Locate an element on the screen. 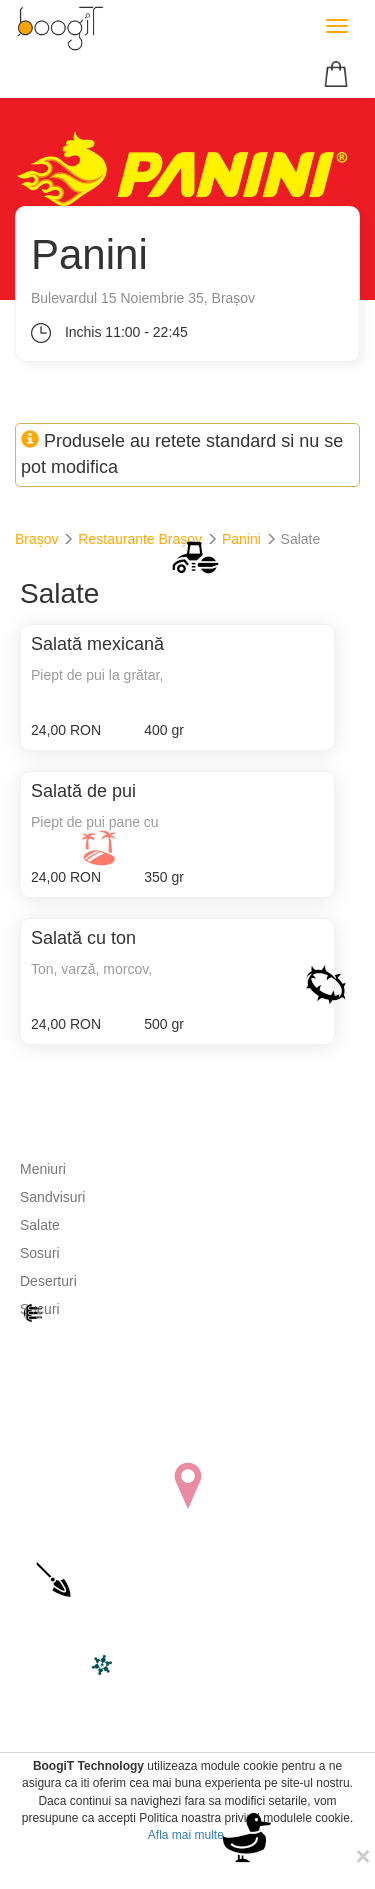 This screenshot has width=375, height=1889. decorative duck icon for game interface is located at coordinates (246, 1837).